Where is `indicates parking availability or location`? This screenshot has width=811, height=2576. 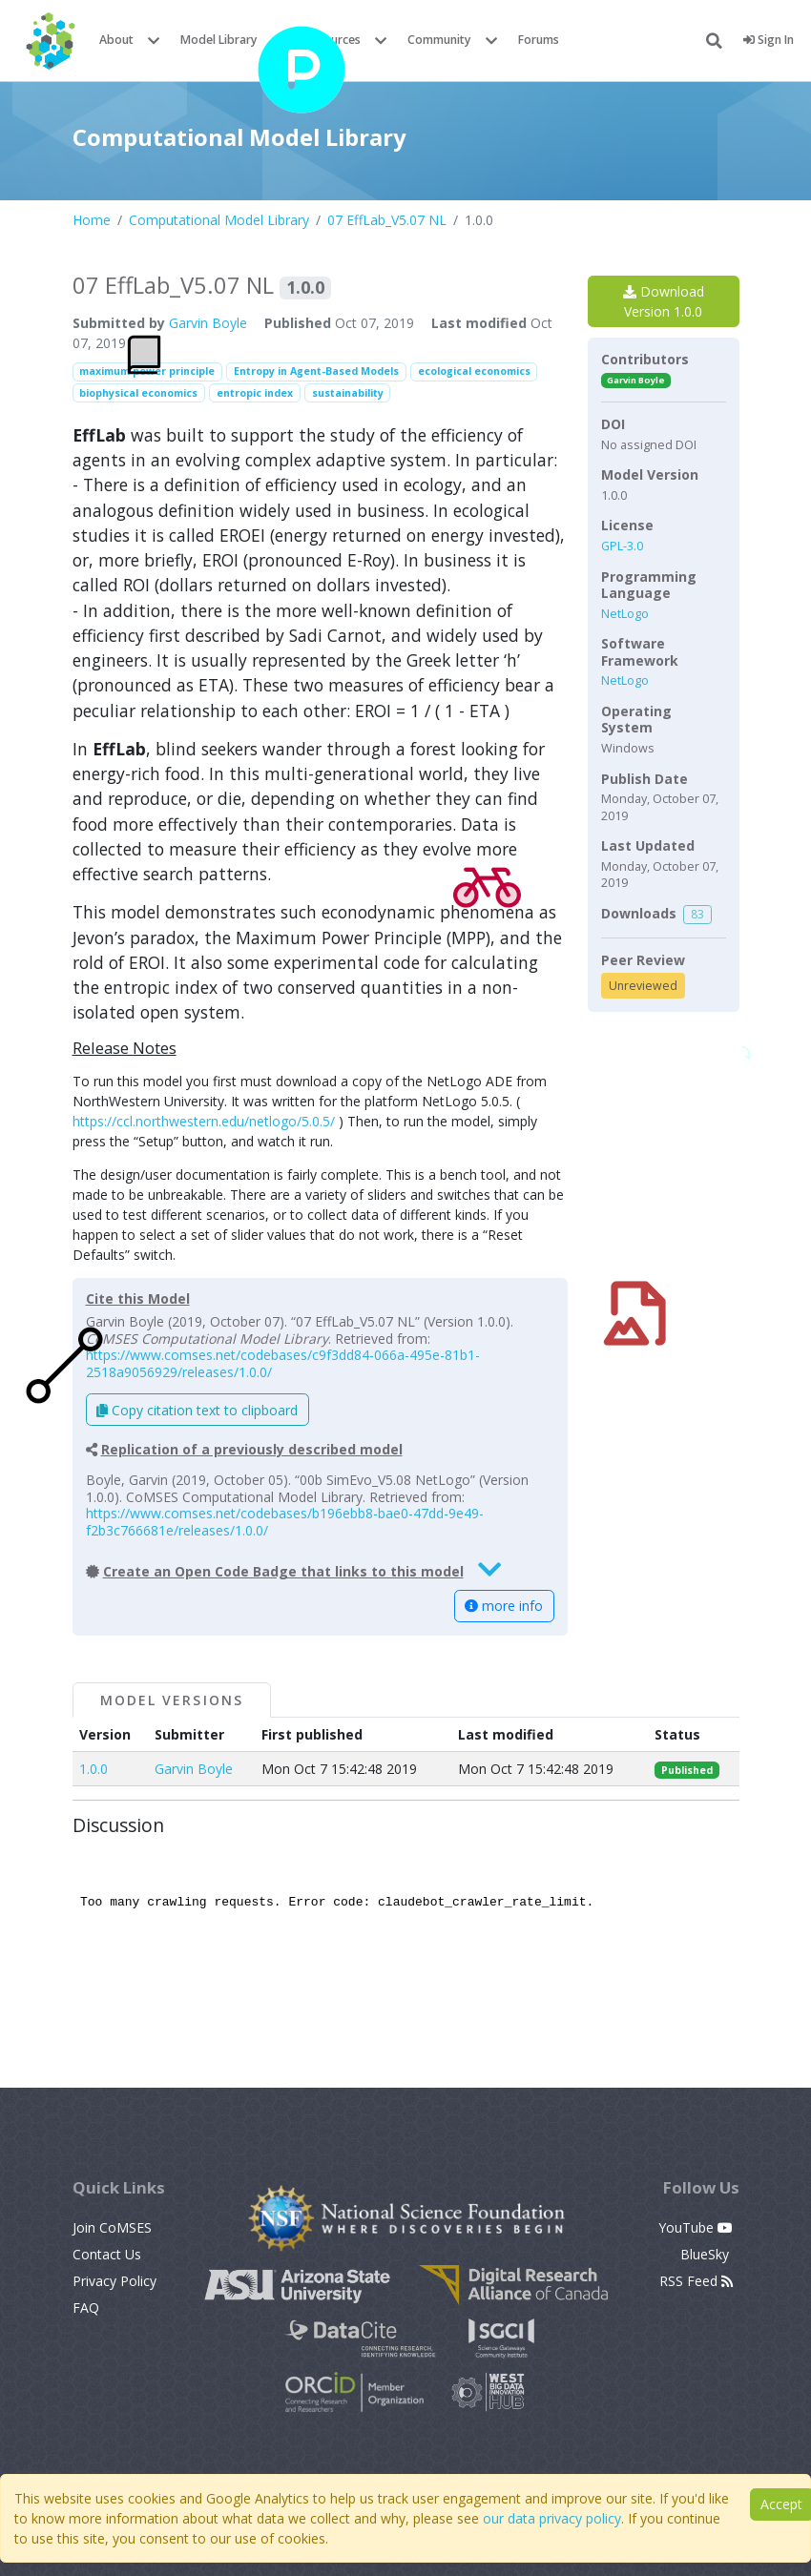 indicates parking availability or location is located at coordinates (302, 70).